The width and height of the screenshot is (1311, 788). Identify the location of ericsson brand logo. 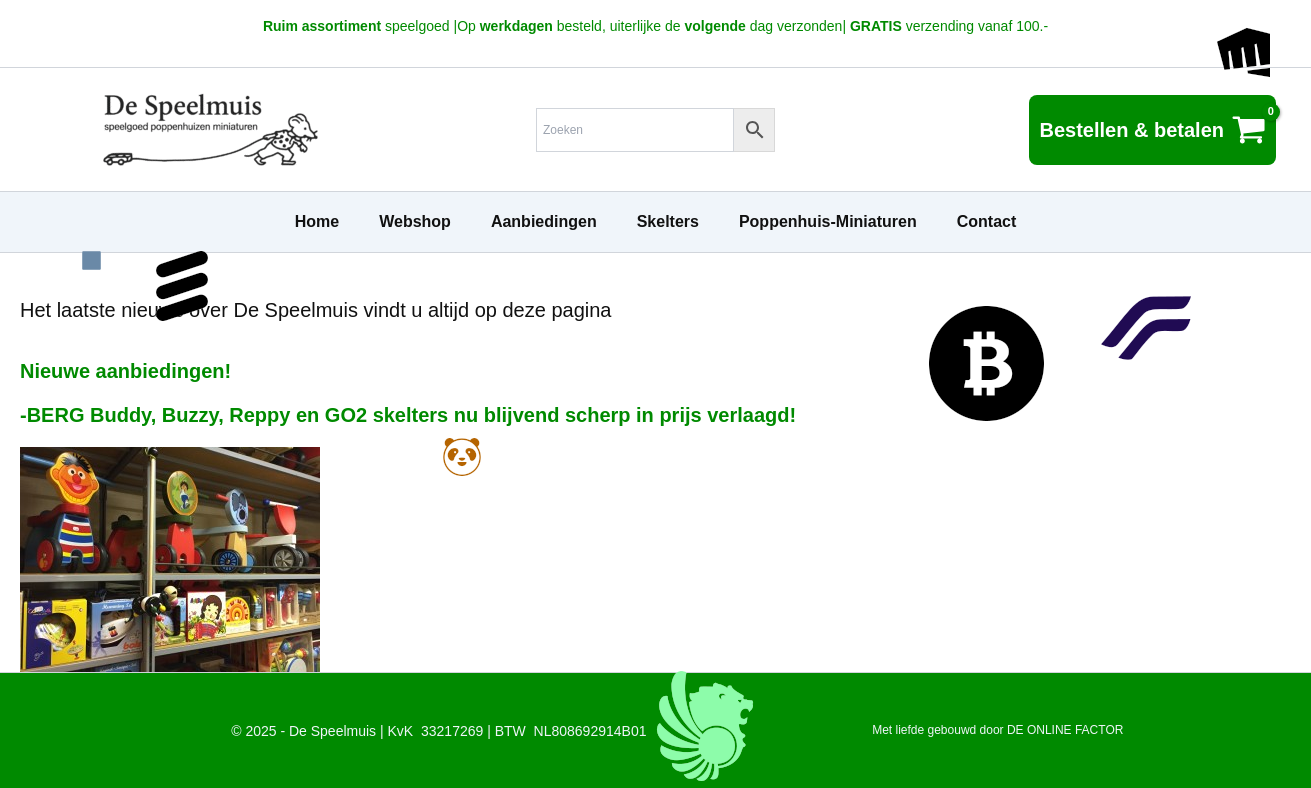
(182, 286).